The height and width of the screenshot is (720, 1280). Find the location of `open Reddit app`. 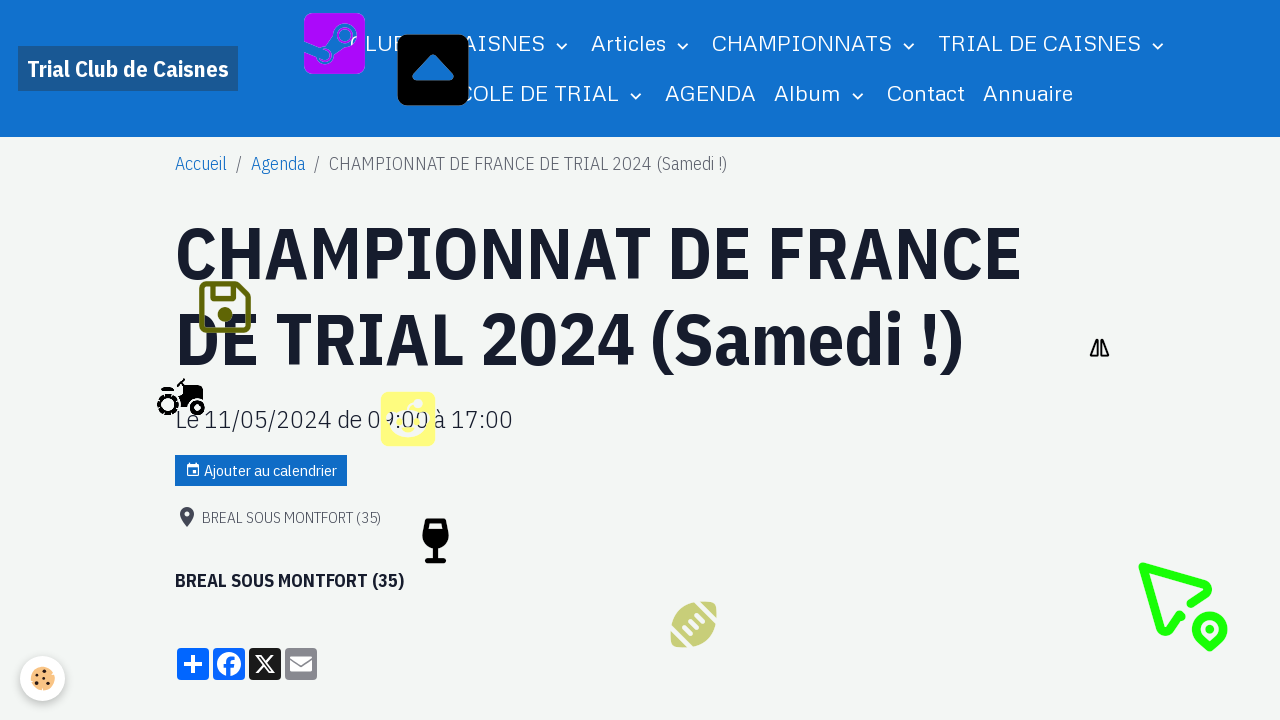

open Reddit app is located at coordinates (408, 419).